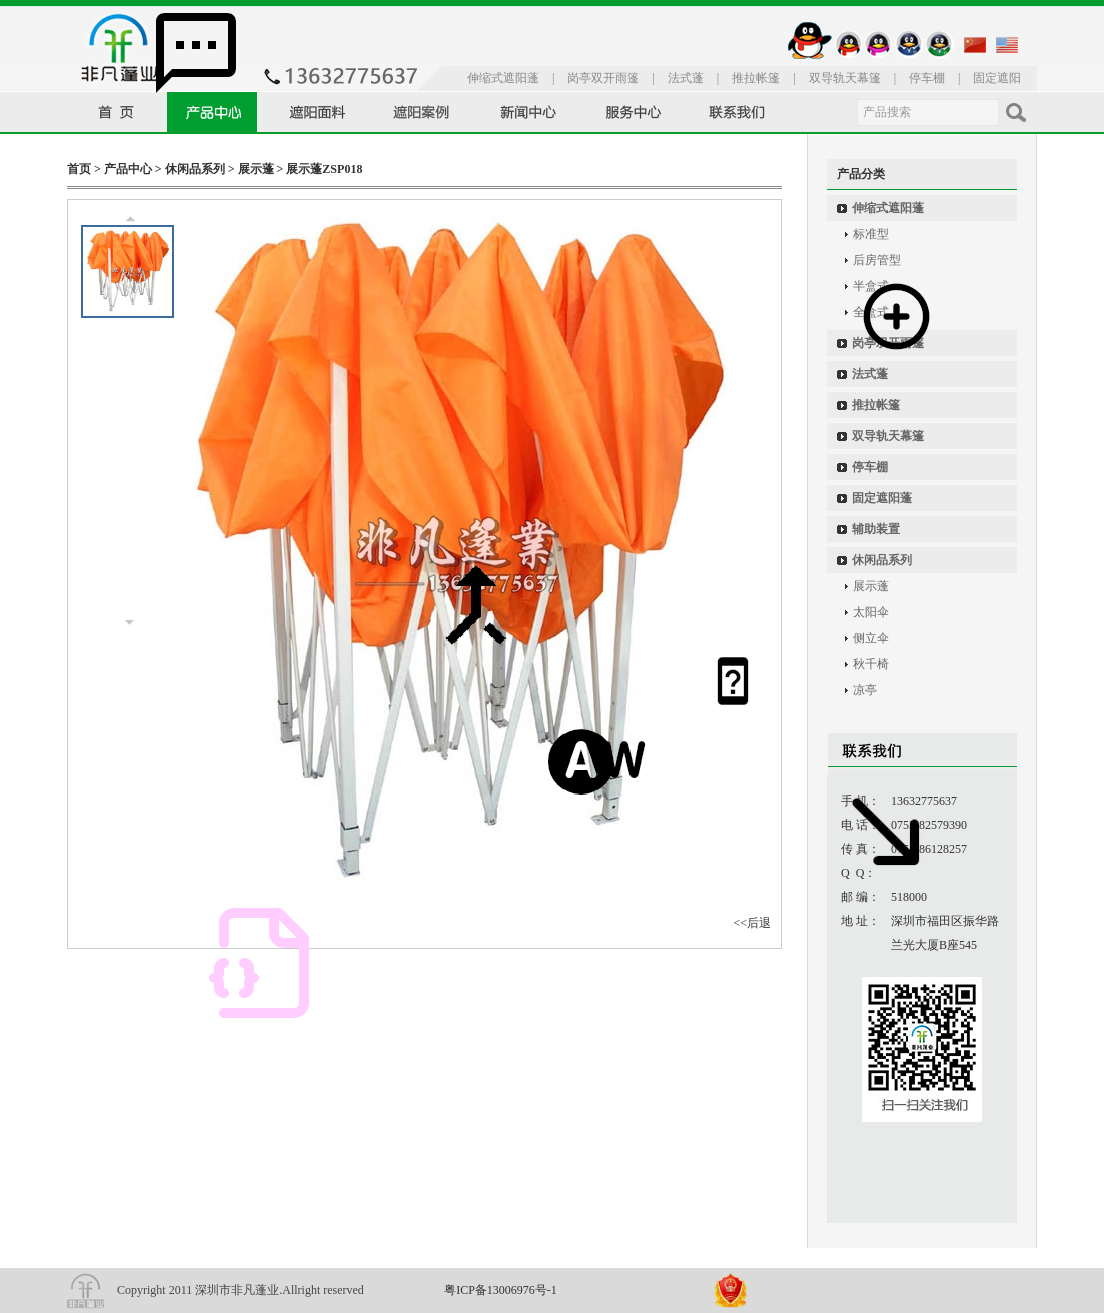  Describe the element at coordinates (476, 605) in the screenshot. I see `merge multiple calls into a conference call` at that location.